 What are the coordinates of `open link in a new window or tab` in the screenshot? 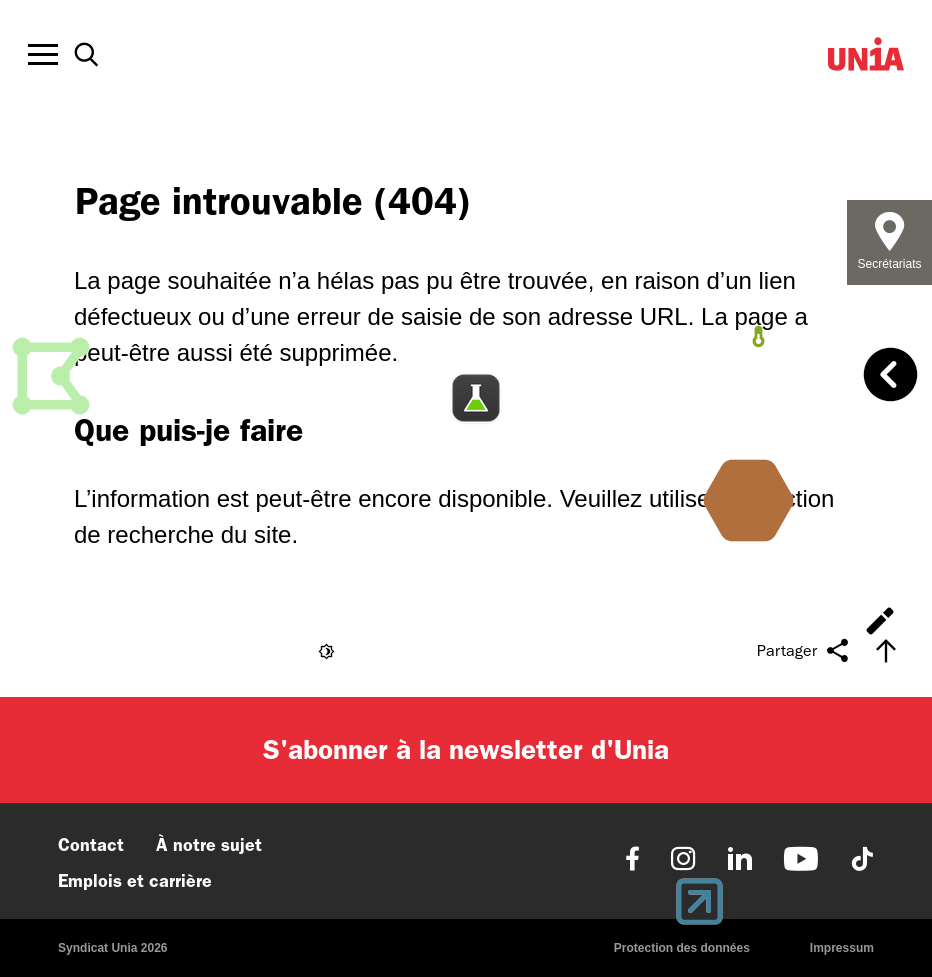 It's located at (699, 901).